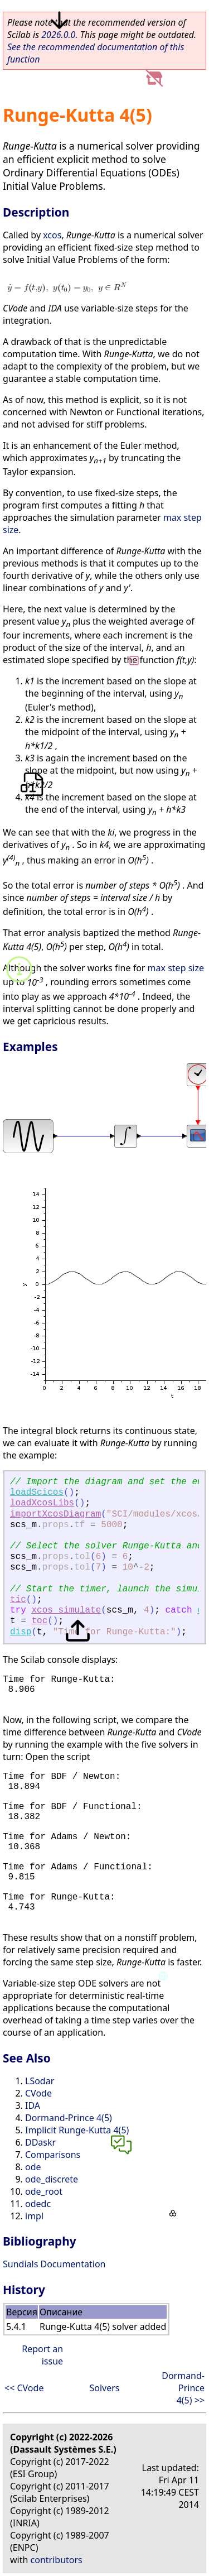  Describe the element at coordinates (154, 78) in the screenshot. I see `indicates a closed or unavailable shop` at that location.